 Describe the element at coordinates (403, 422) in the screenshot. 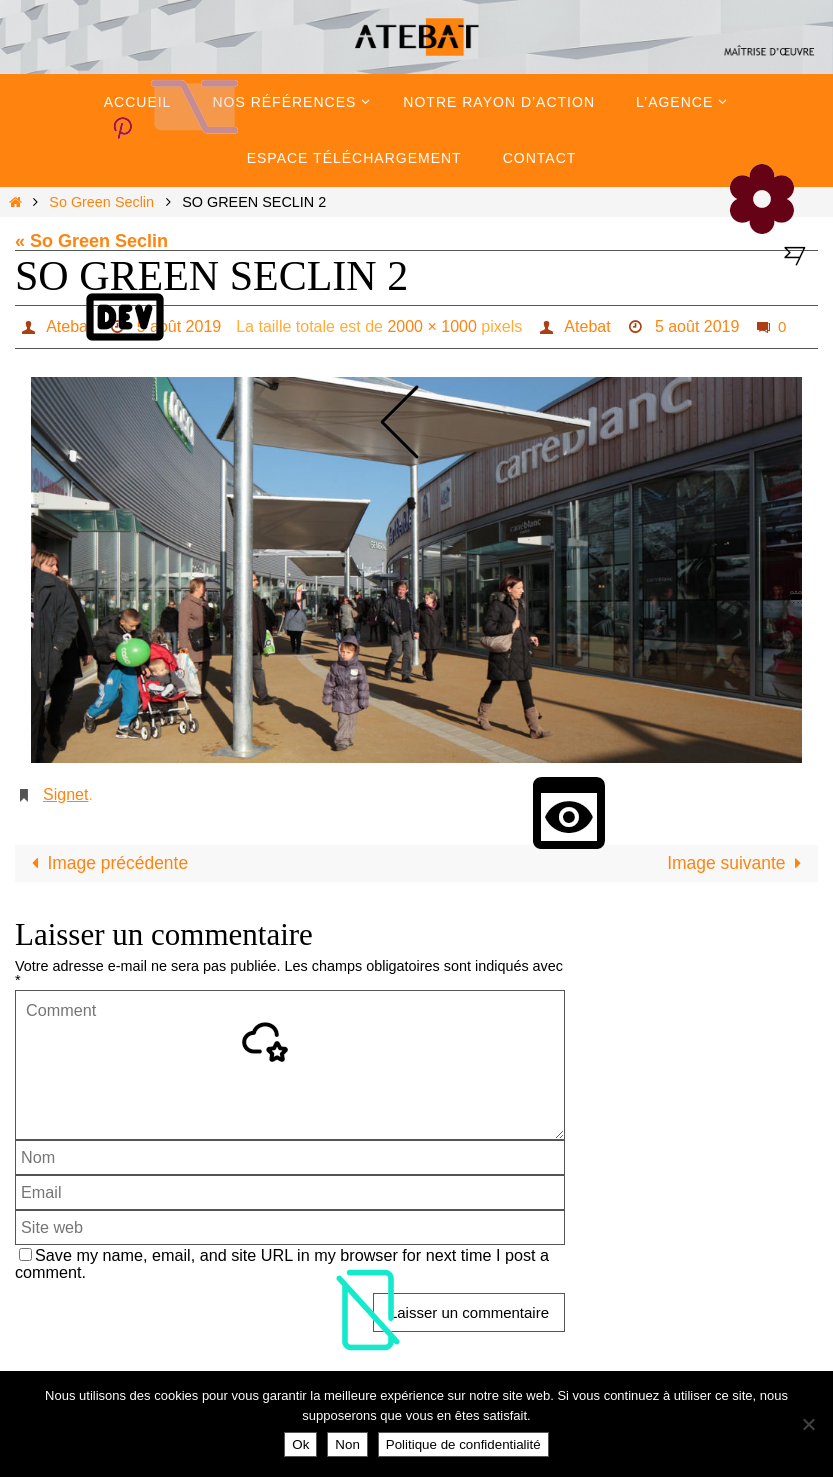

I see `go back to the previous screen` at that location.